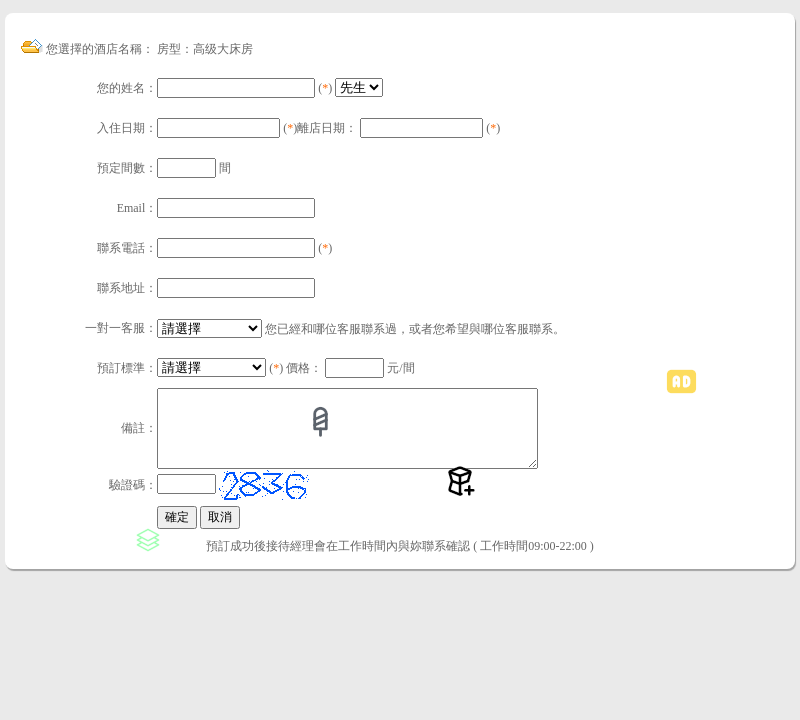 The image size is (800, 720). I want to click on indicates sponsored or advertisement content, so click(681, 381).